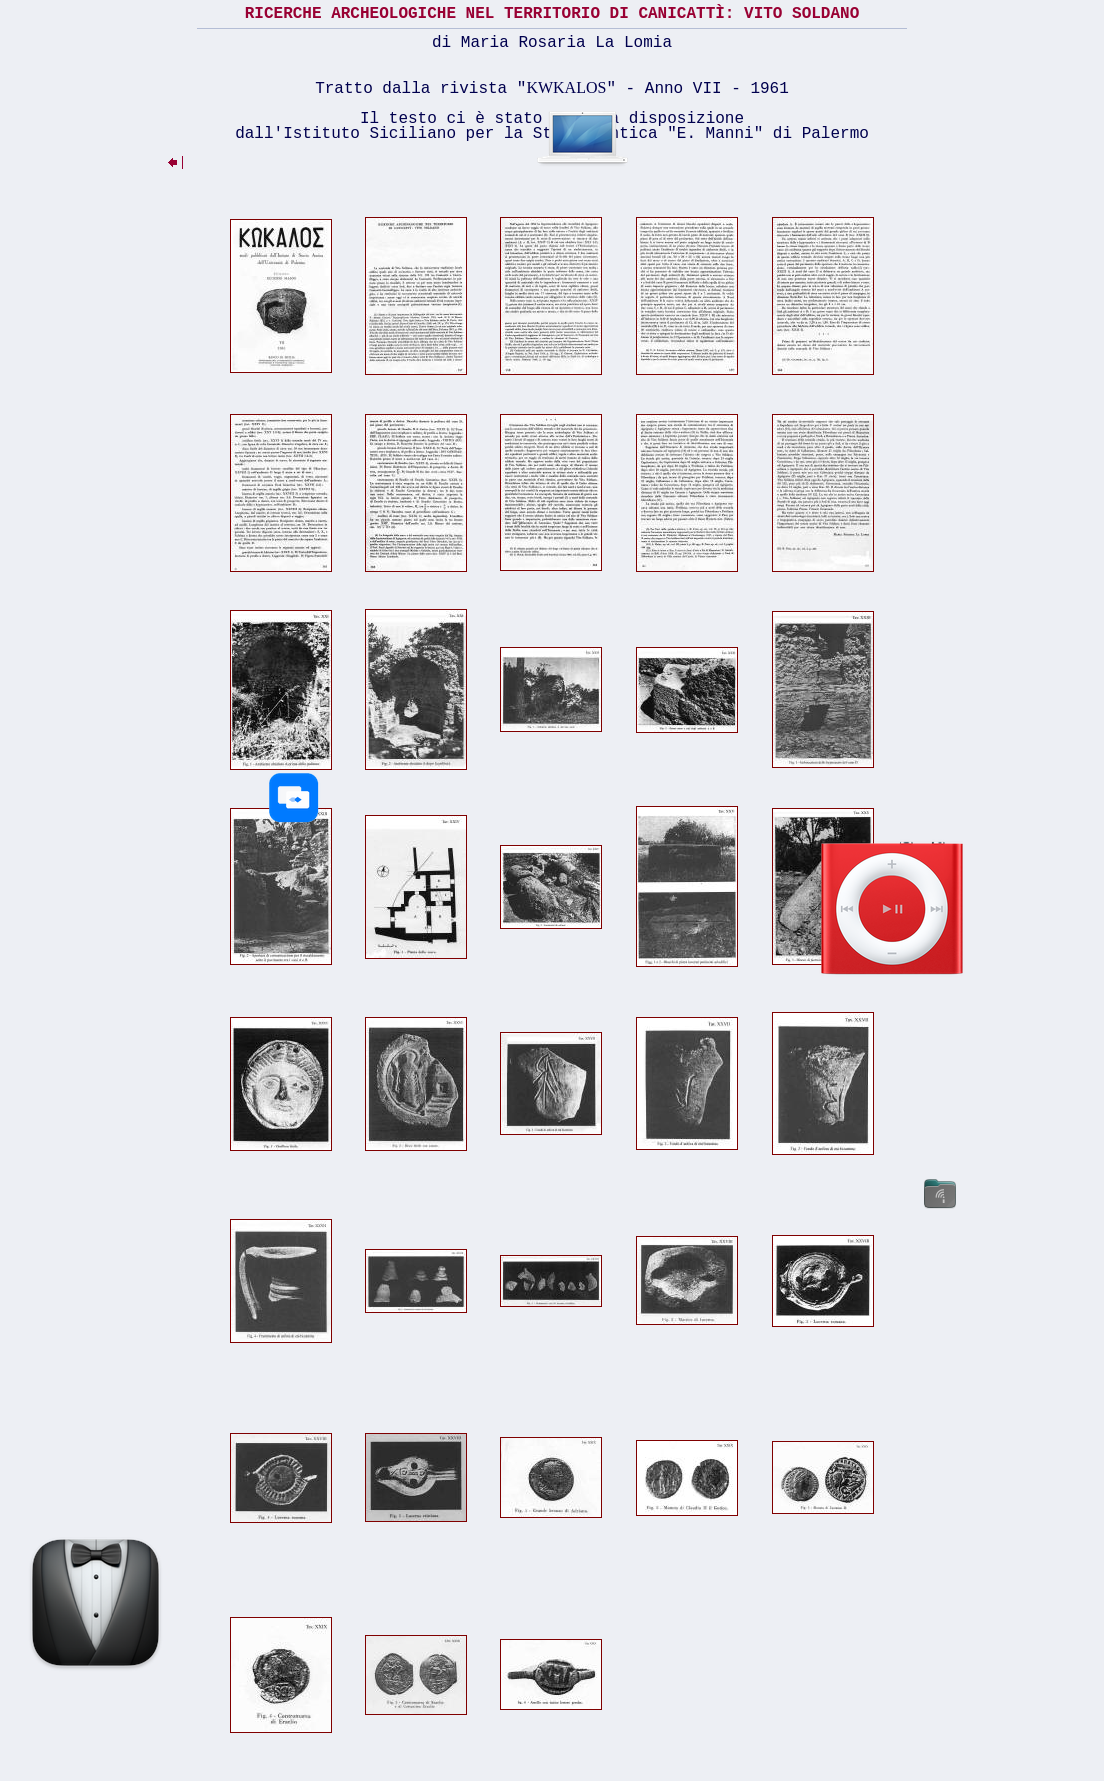 This screenshot has height=1781, width=1104. What do you see at coordinates (293, 797) in the screenshot?
I see `switch between open windows or applications` at bounding box center [293, 797].